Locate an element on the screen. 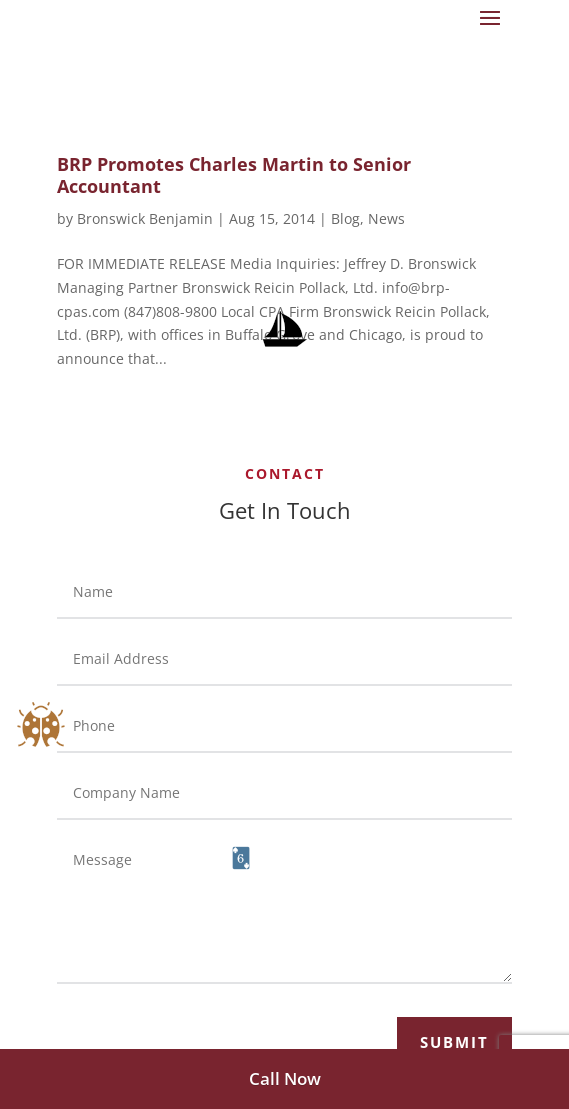  access sailing or boating activities is located at coordinates (285, 329).